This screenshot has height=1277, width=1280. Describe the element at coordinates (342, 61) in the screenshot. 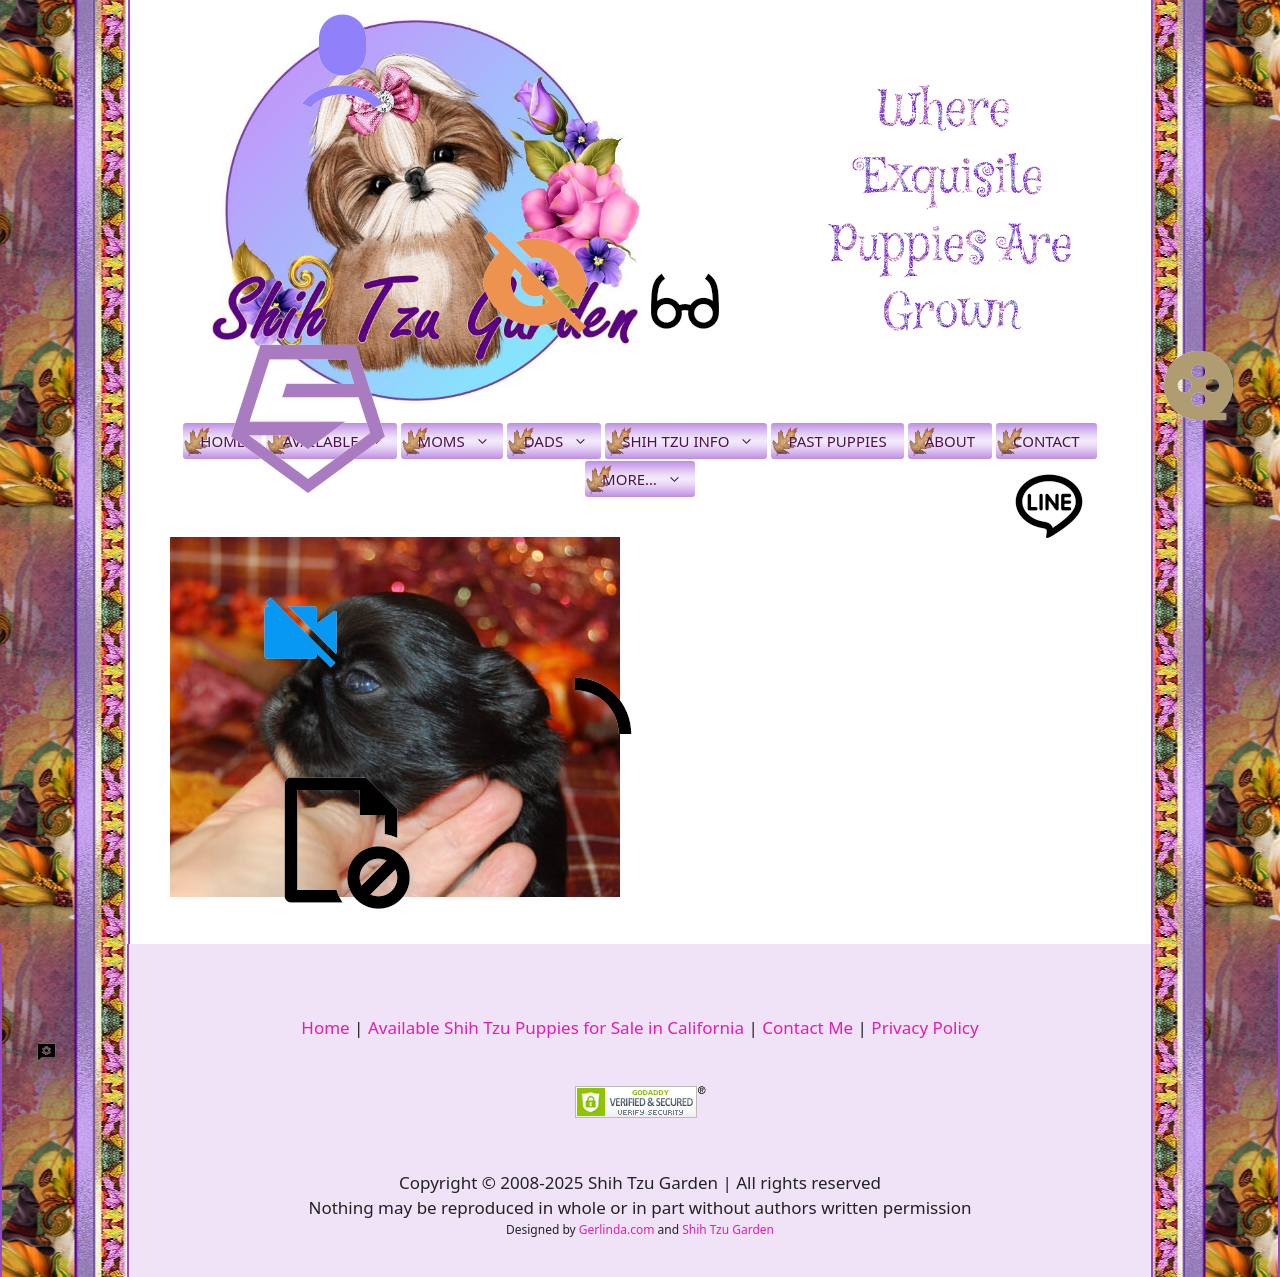

I see `view your profile` at that location.